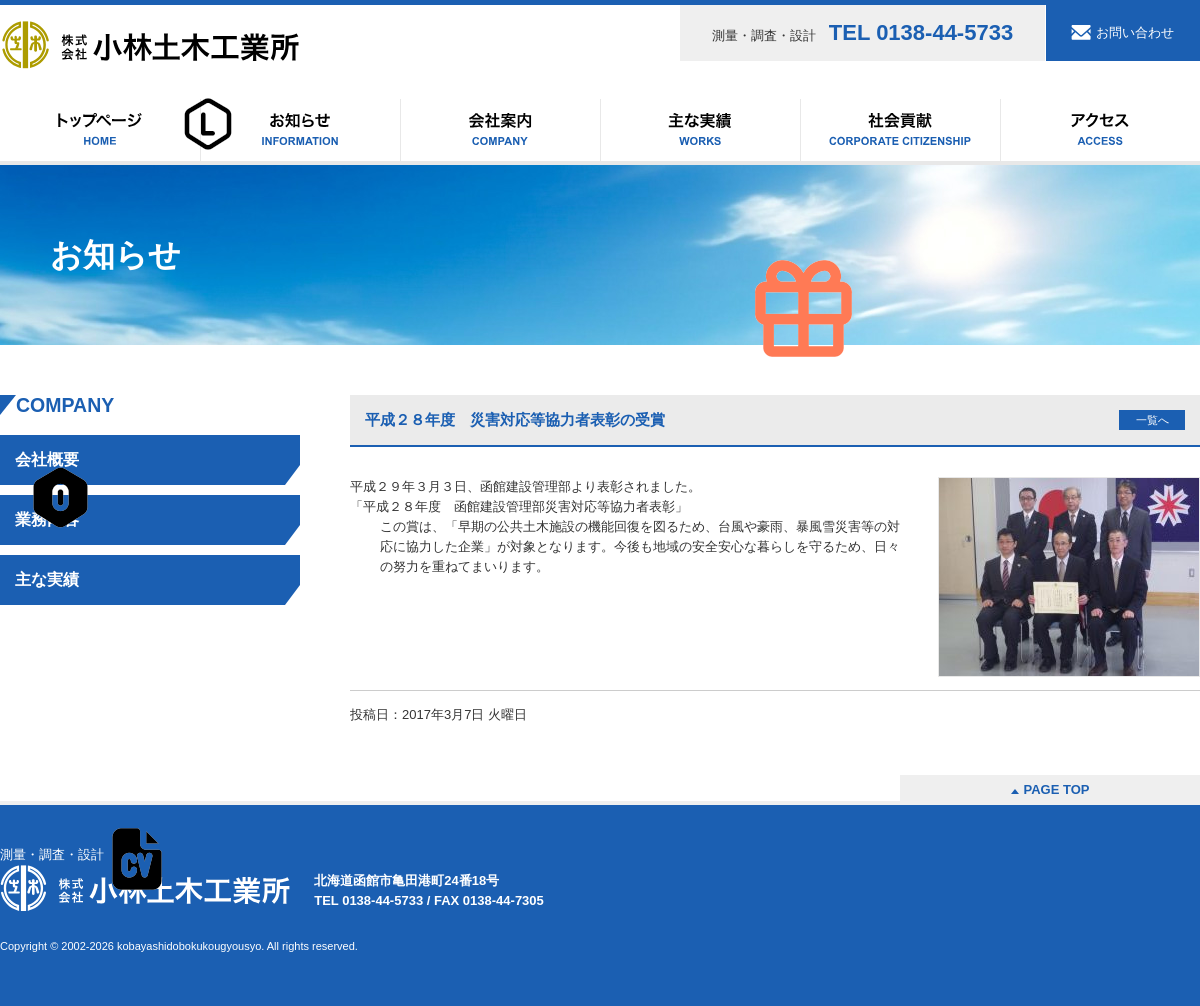 The width and height of the screenshot is (1200, 1006). What do you see at coordinates (60, 497) in the screenshot?
I see `indicates an "O" status or category marker` at bounding box center [60, 497].